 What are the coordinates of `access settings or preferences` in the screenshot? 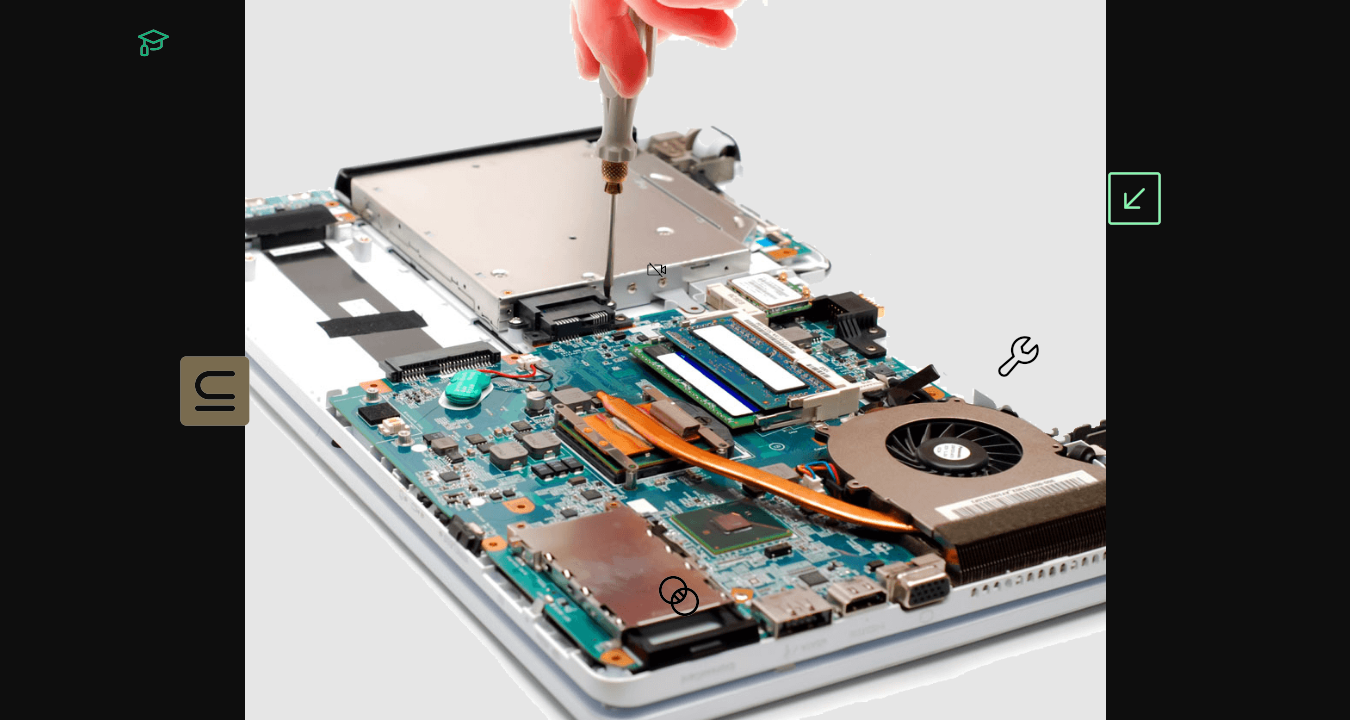 It's located at (1018, 356).